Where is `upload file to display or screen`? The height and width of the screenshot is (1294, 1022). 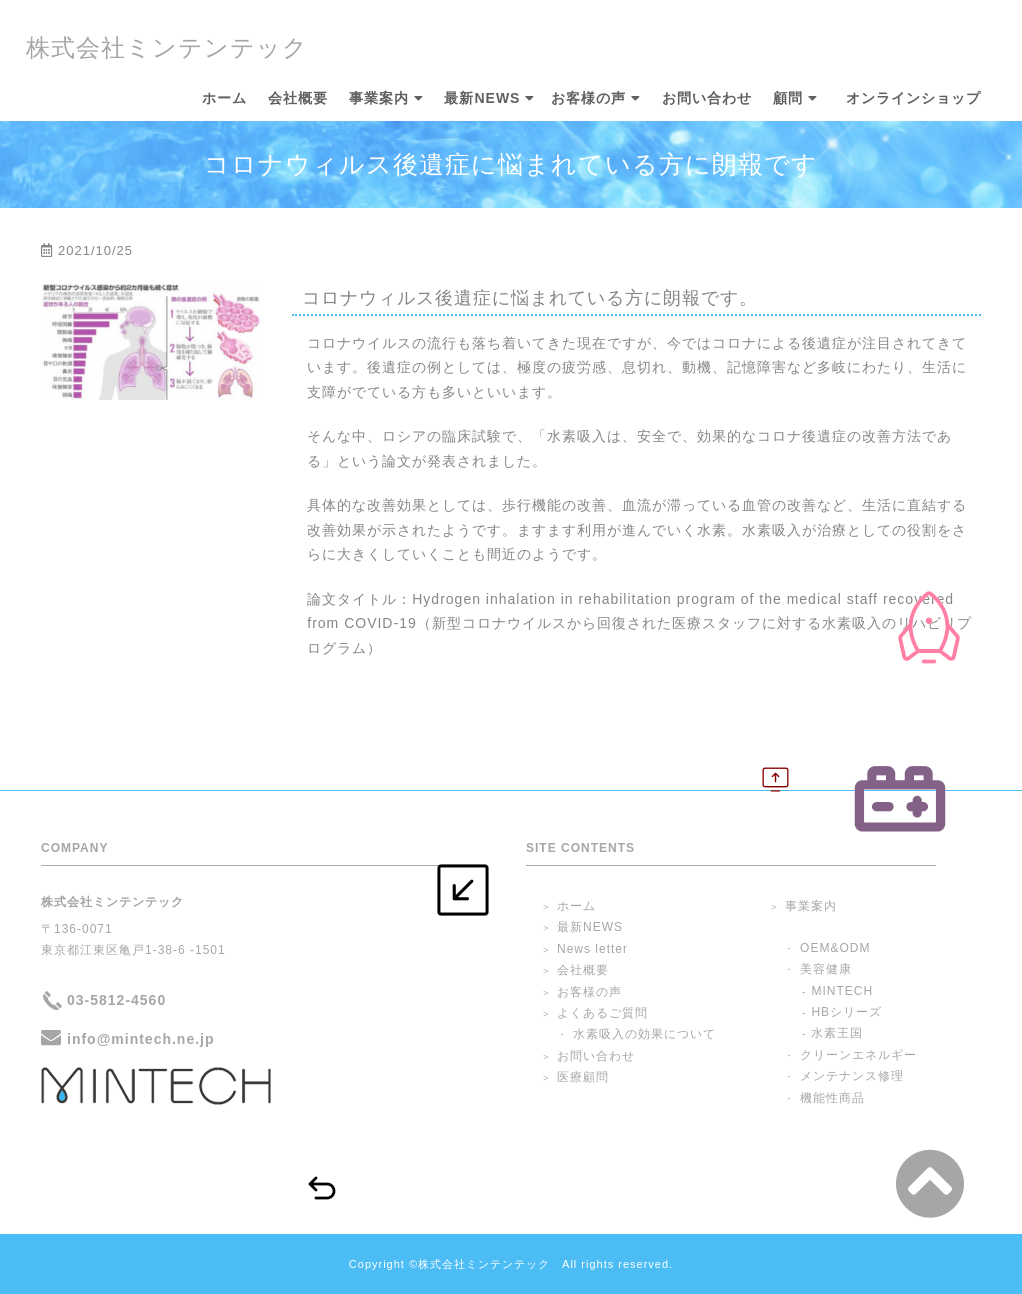
upload file to display or screen is located at coordinates (775, 778).